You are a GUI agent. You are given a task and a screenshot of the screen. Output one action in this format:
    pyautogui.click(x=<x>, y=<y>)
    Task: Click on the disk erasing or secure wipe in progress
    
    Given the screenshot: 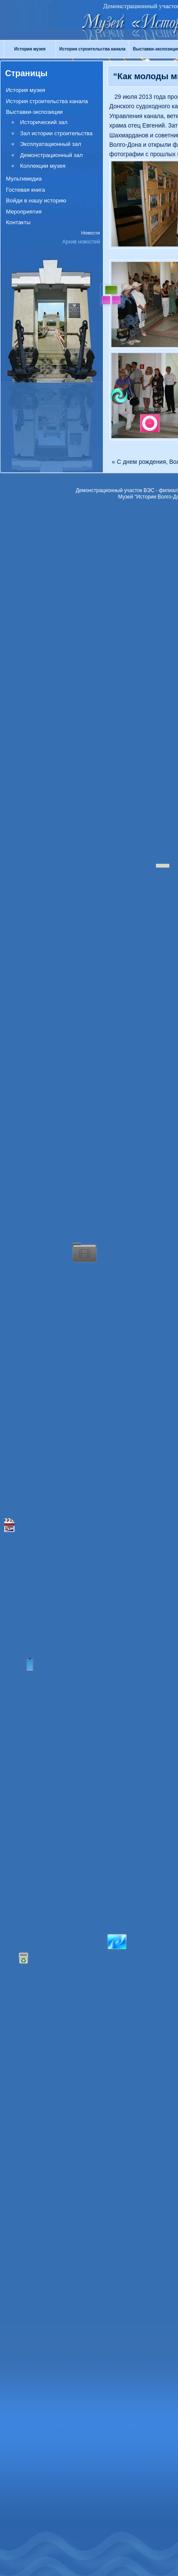 What is the action you would take?
    pyautogui.click(x=119, y=396)
    